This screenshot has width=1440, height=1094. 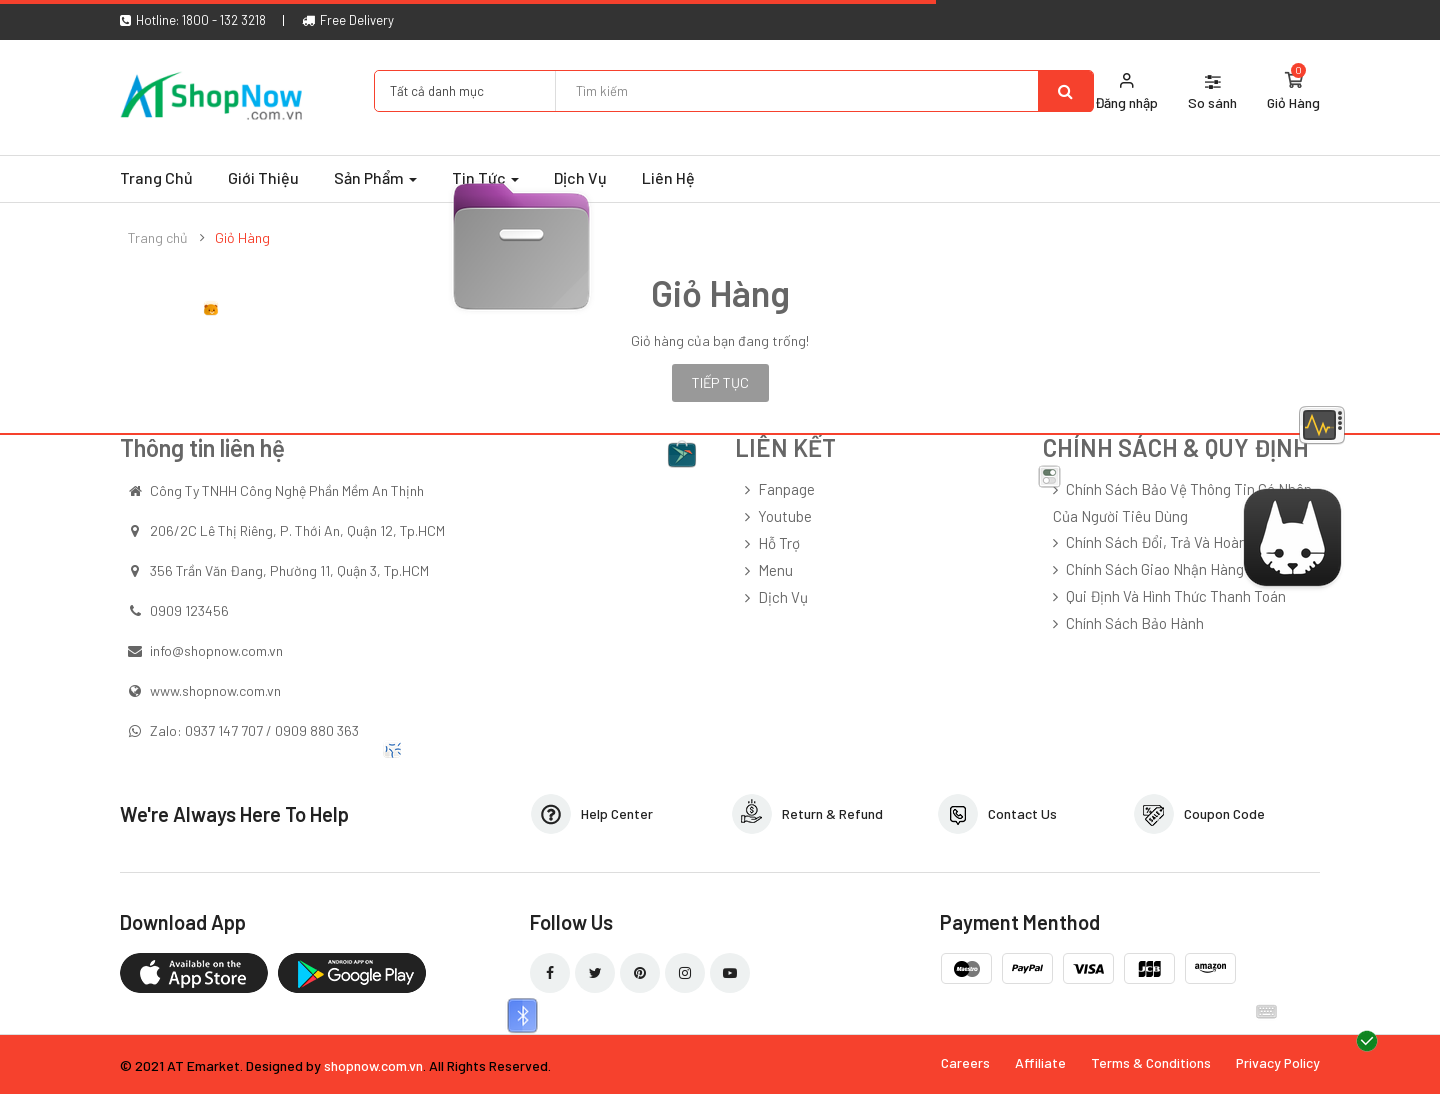 What do you see at coordinates (522, 1015) in the screenshot?
I see `open bluetooth settings` at bounding box center [522, 1015].